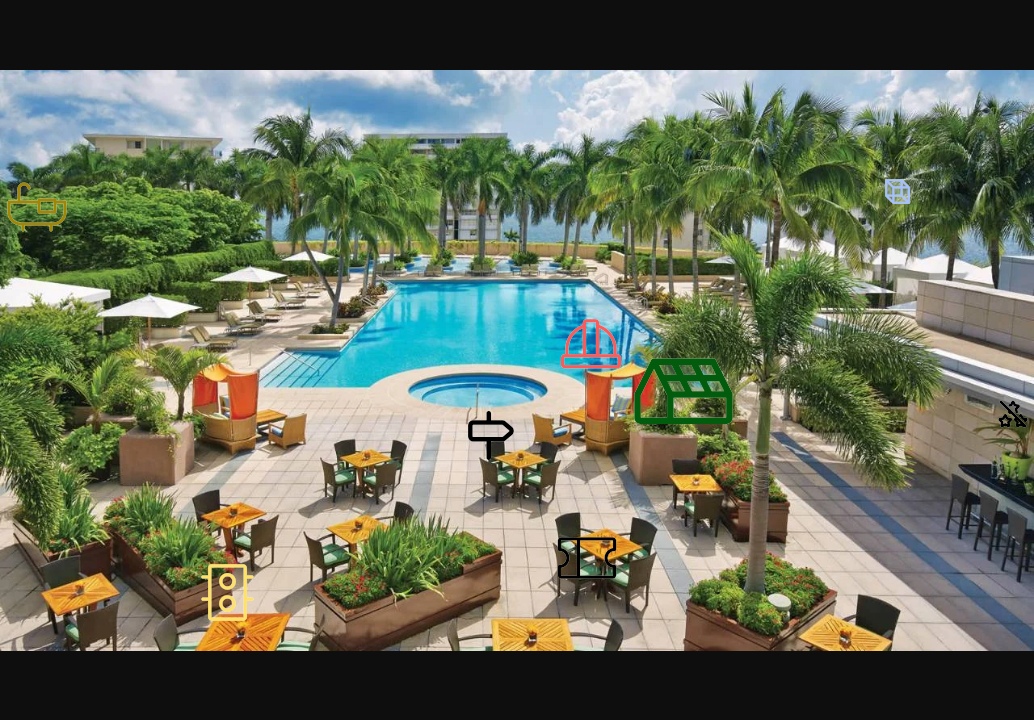  What do you see at coordinates (37, 208) in the screenshot?
I see `indicates bathroom amenities available` at bounding box center [37, 208].